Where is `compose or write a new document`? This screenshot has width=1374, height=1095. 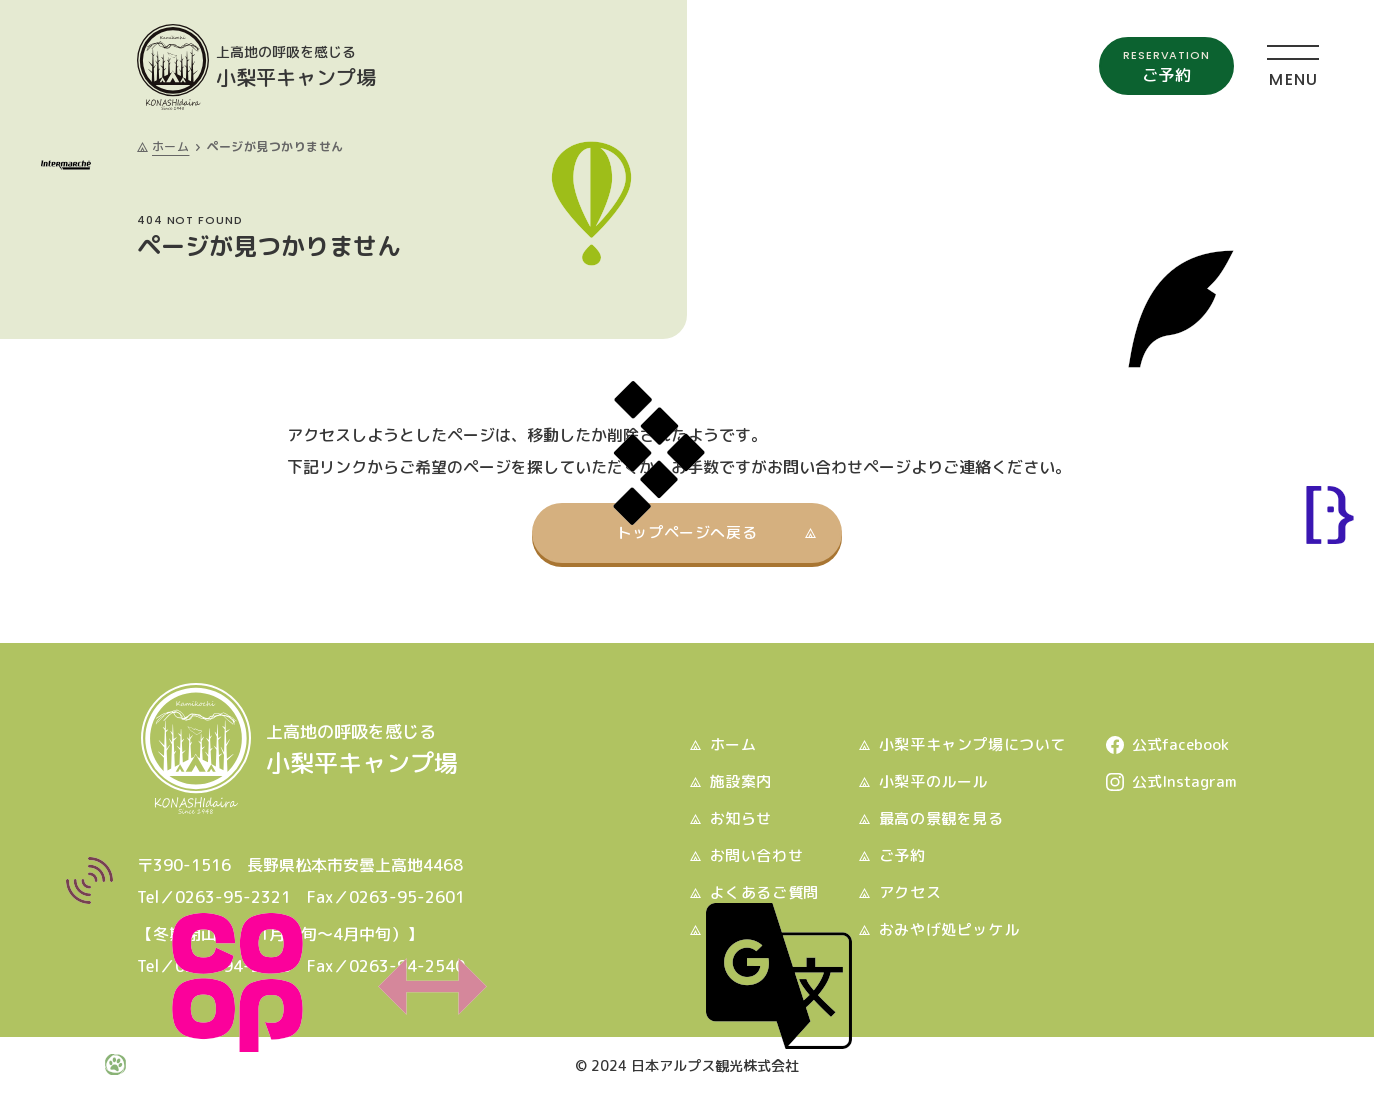 compose or write a new document is located at coordinates (1181, 309).